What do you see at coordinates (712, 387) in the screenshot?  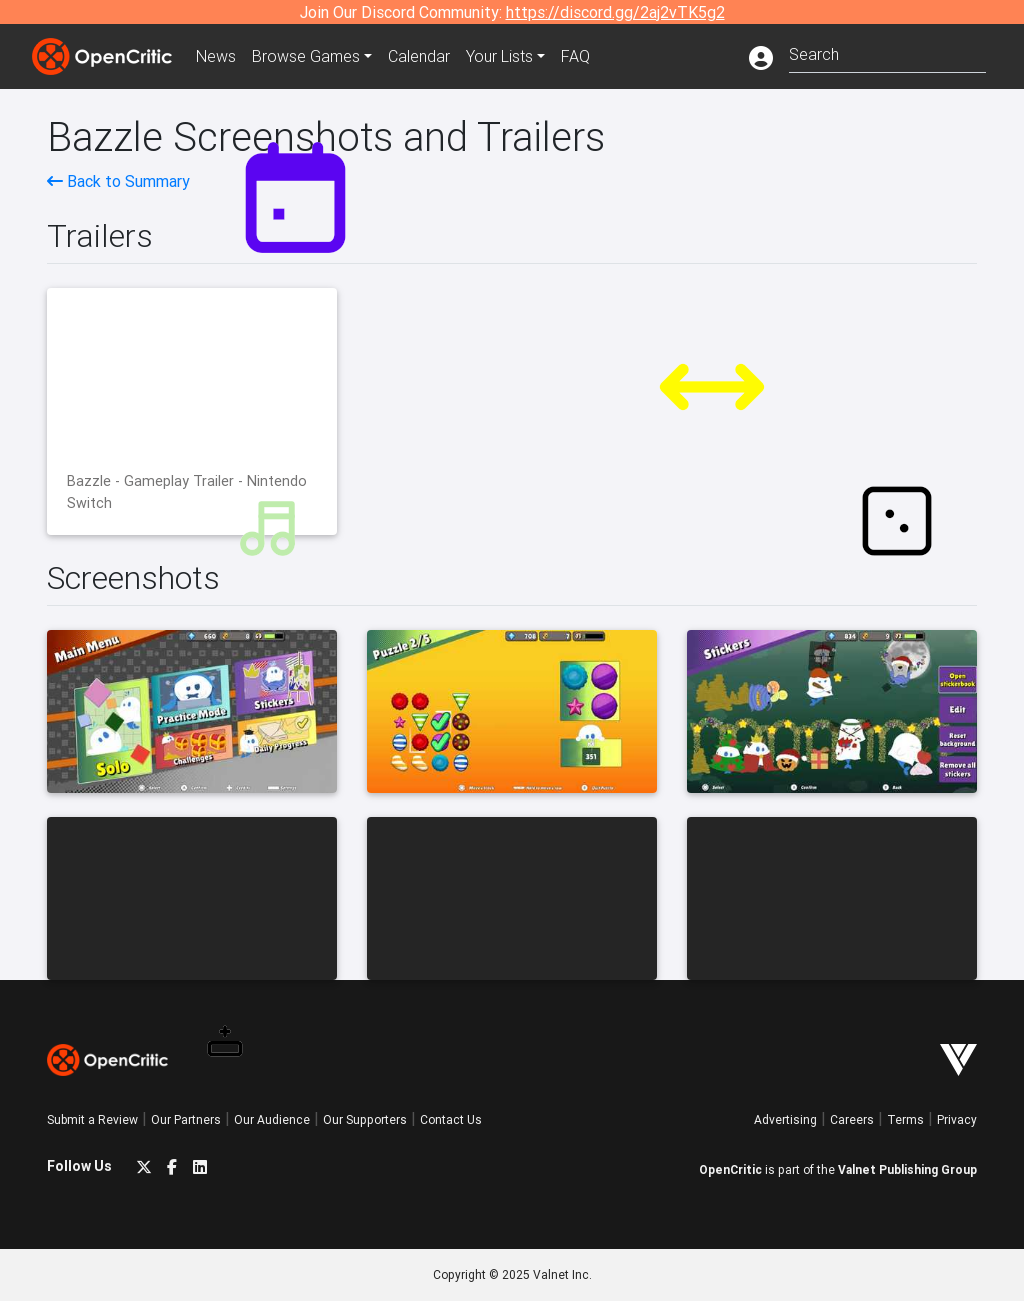 I see `adjust width or resize horizontally` at bounding box center [712, 387].